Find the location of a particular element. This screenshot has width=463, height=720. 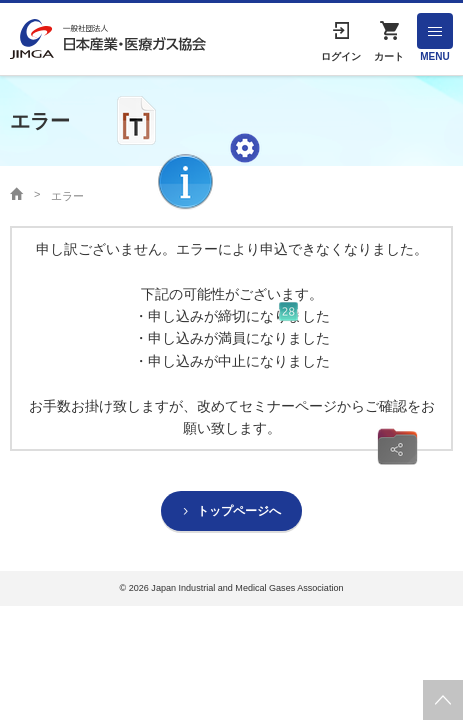

open the calendar app is located at coordinates (288, 311).